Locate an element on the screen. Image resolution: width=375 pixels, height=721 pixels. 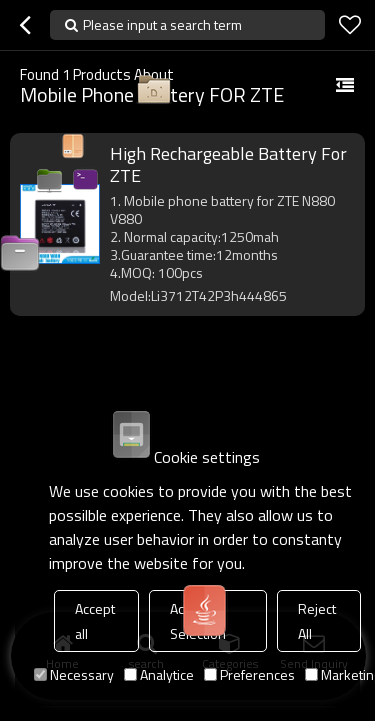
compressed archive file type indicator is located at coordinates (73, 146).